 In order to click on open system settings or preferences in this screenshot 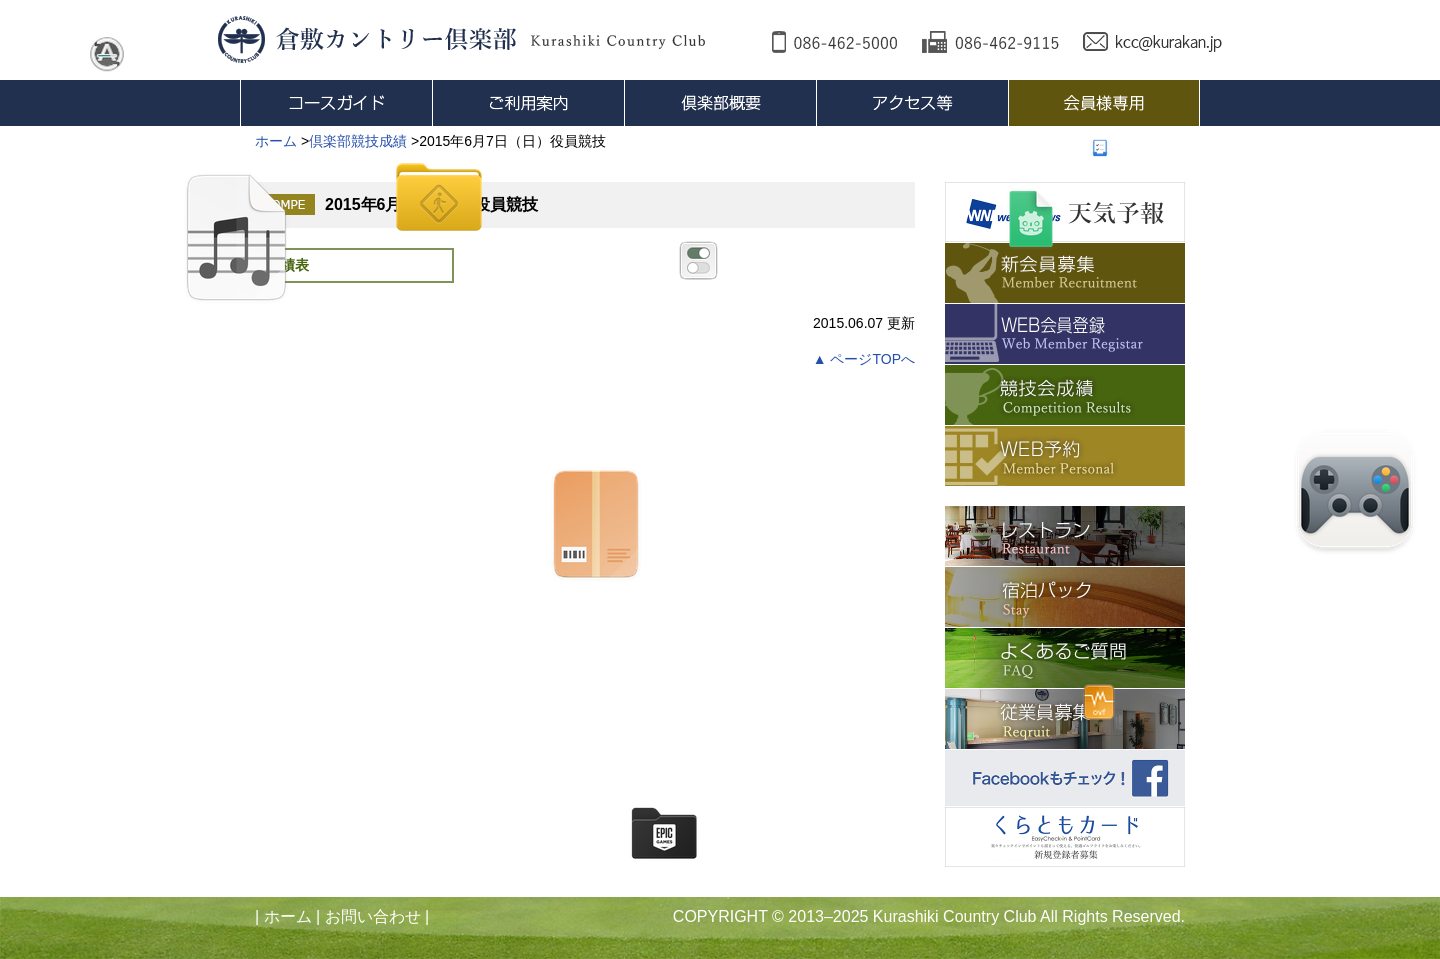, I will do `click(698, 260)`.